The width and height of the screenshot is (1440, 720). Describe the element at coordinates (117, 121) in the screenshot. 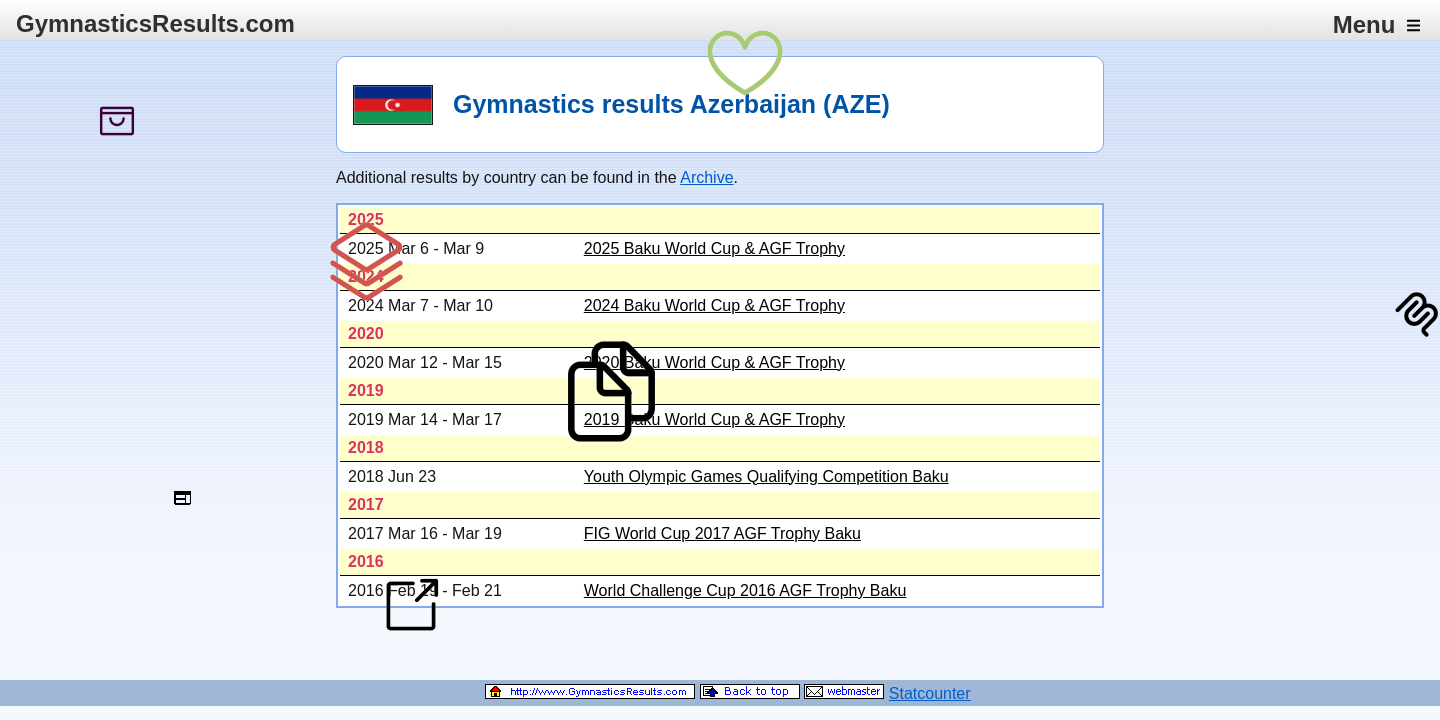

I see `view your shopping bag` at that location.